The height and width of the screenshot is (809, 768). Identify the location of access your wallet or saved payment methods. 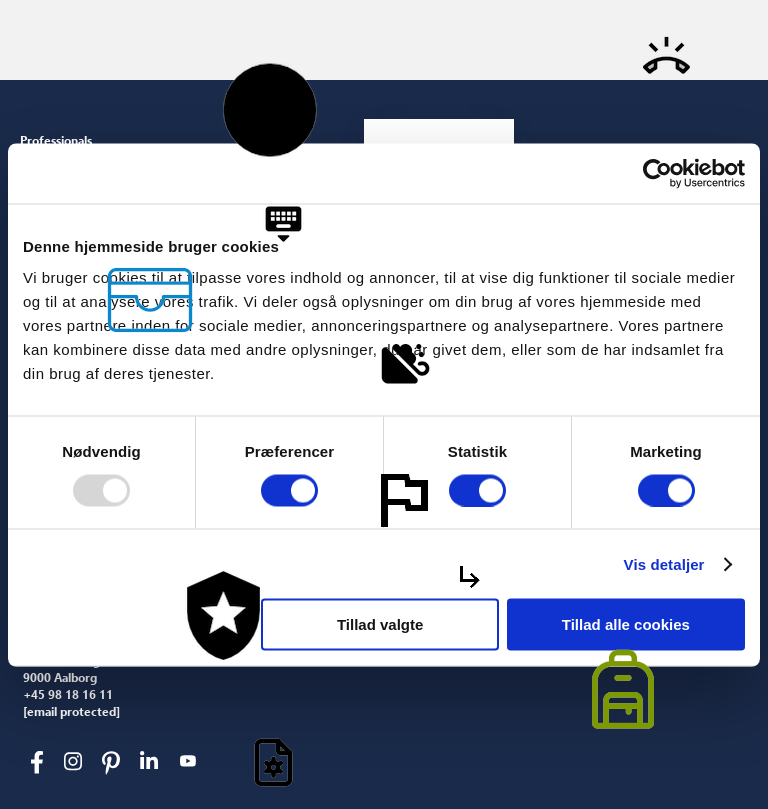
(150, 300).